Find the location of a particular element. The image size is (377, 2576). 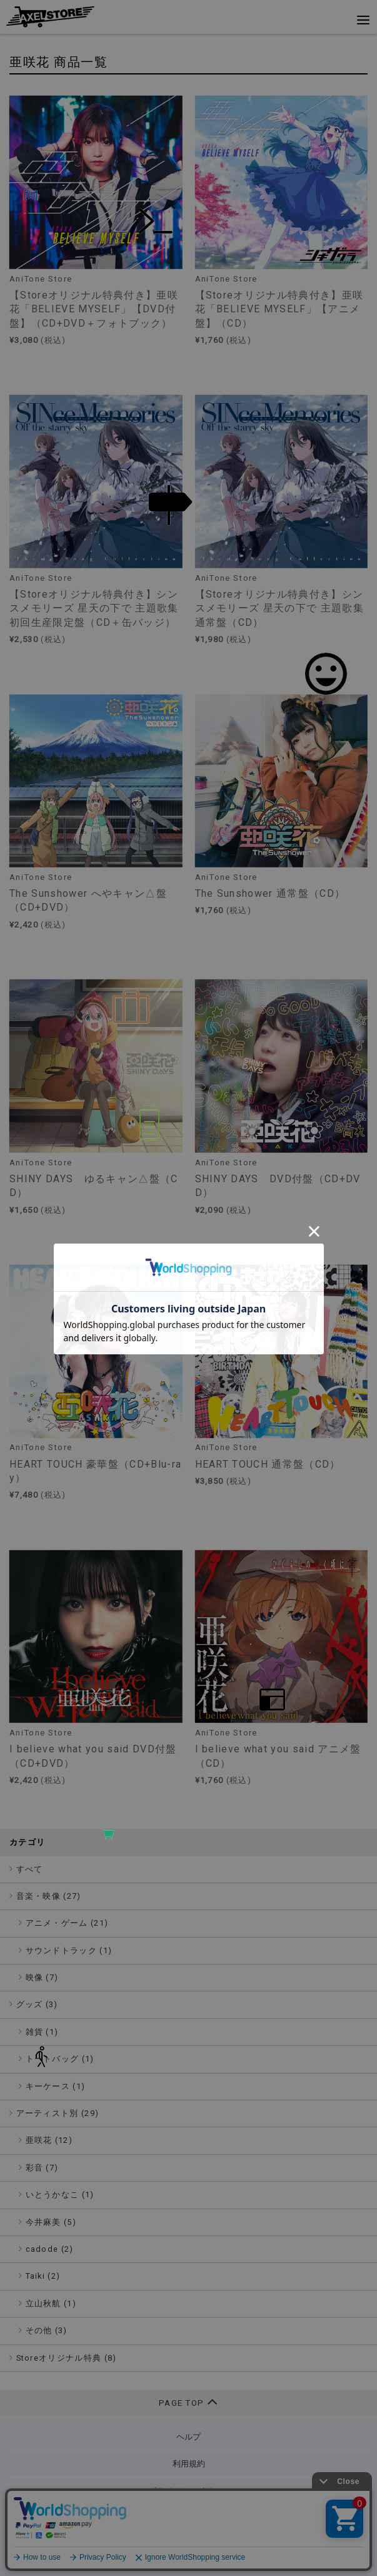

indicates high battery level is located at coordinates (149, 1123).